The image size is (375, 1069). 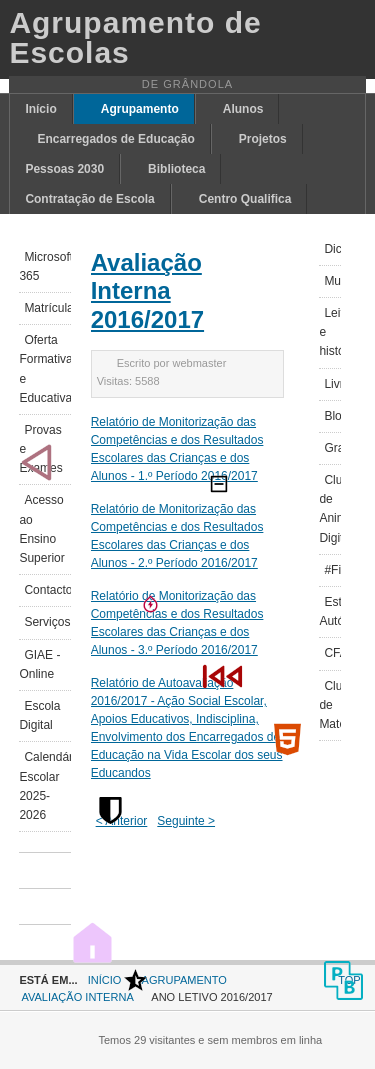 I want to click on open bitwarden password manager, so click(x=110, y=810).